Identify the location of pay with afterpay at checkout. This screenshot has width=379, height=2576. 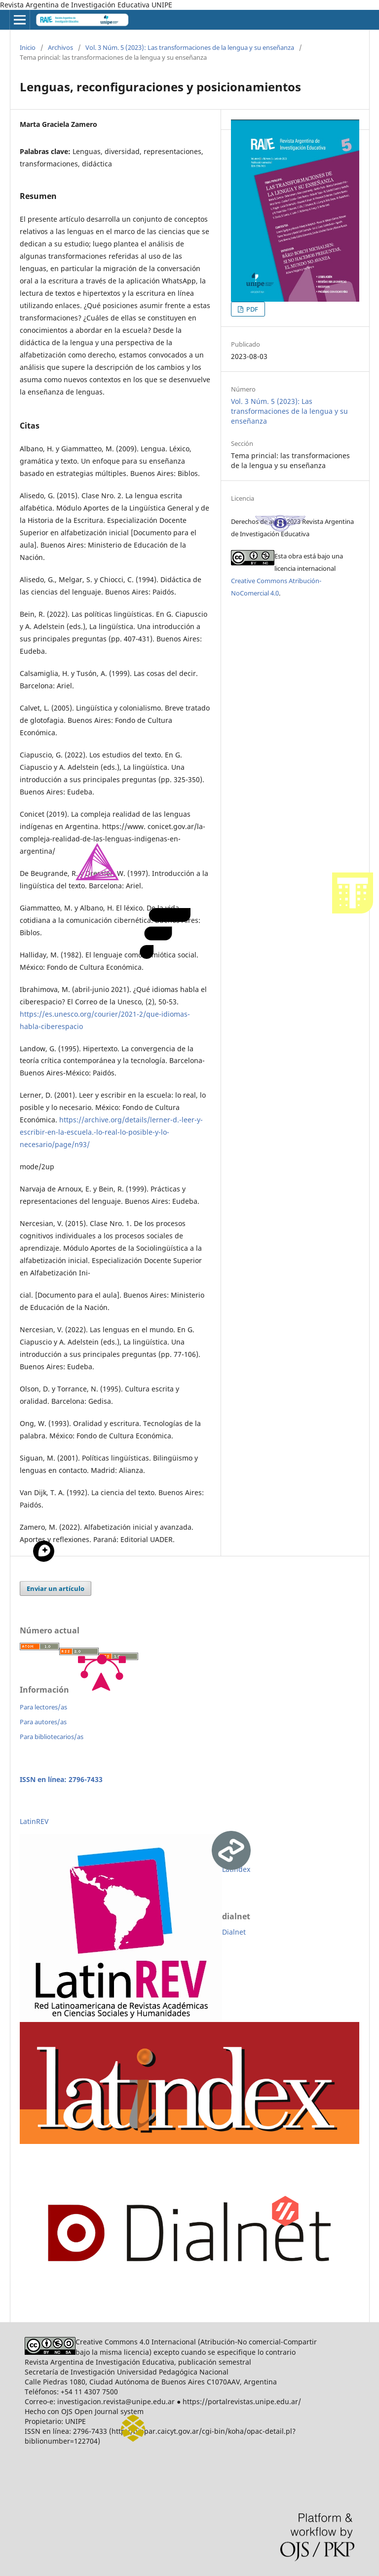
(231, 1850).